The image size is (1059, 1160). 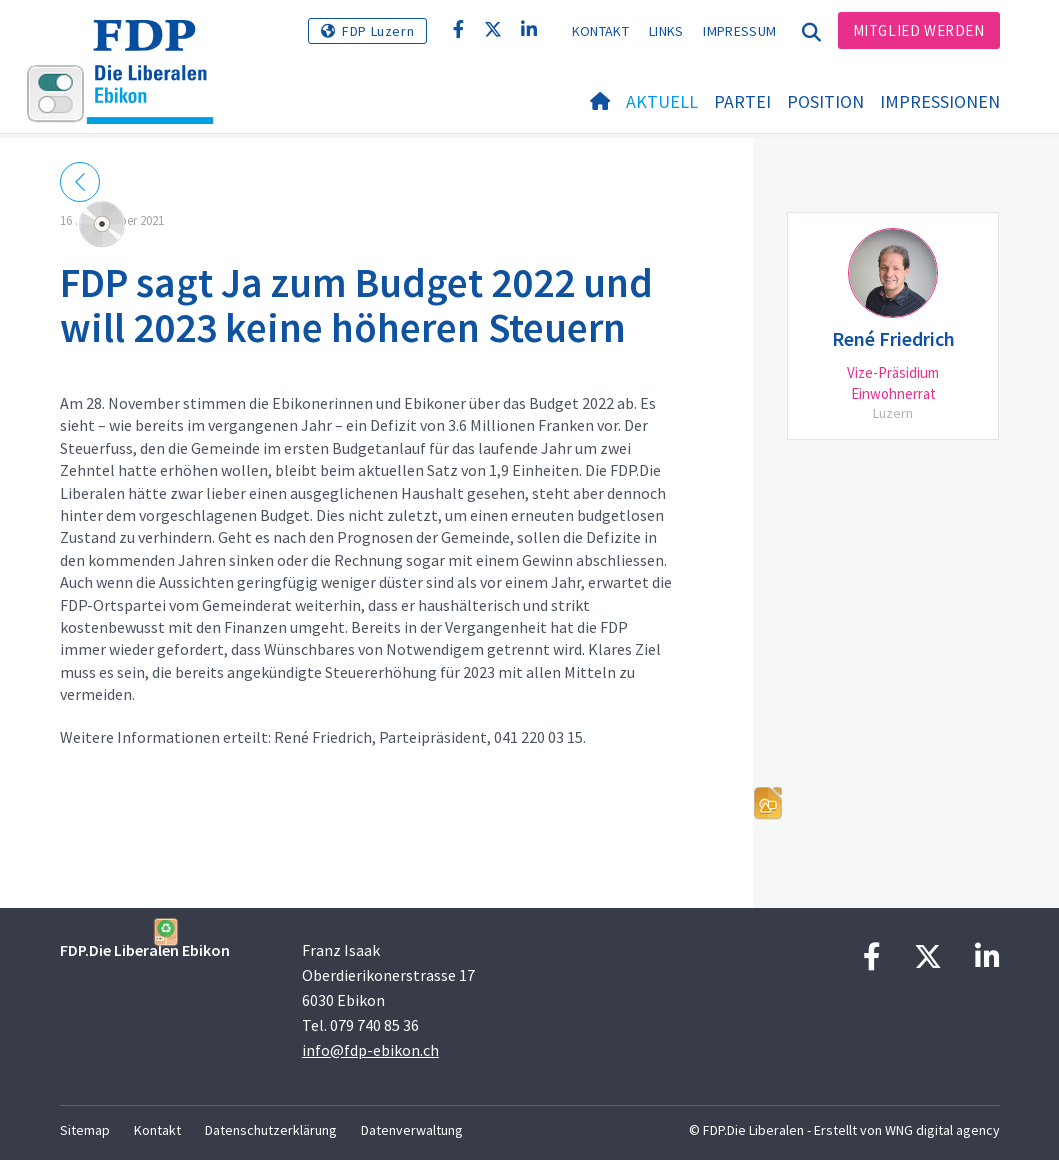 What do you see at coordinates (768, 803) in the screenshot?
I see `open libreoffice draw application` at bounding box center [768, 803].